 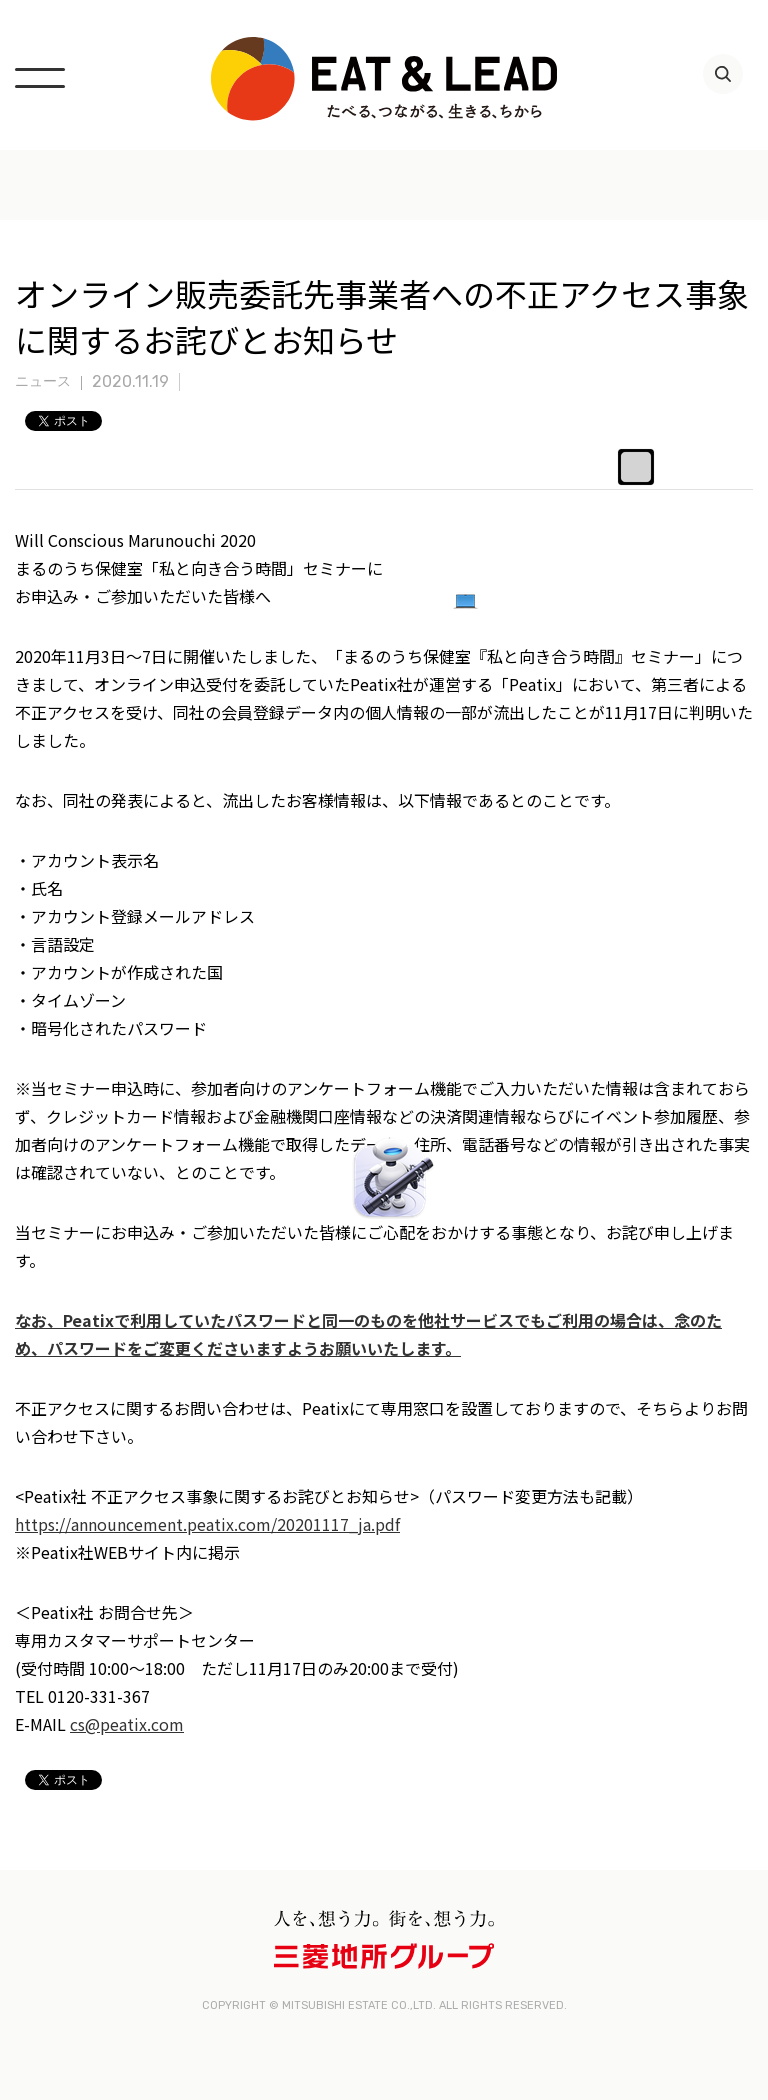 I want to click on represents this macbook air device in system settings, so click(x=465, y=599).